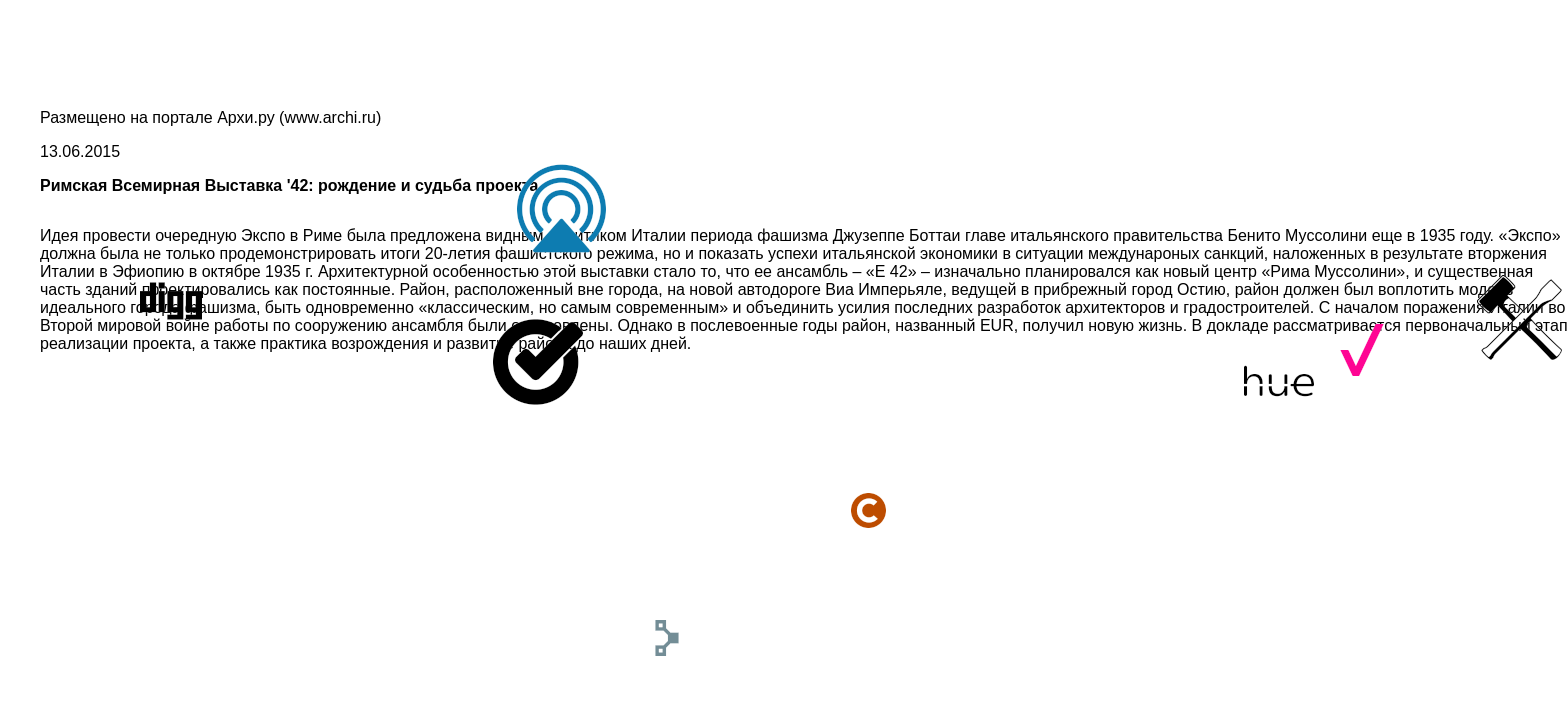 This screenshot has height=720, width=1568. Describe the element at coordinates (667, 638) in the screenshot. I see `puppet configuration management tool logo` at that location.